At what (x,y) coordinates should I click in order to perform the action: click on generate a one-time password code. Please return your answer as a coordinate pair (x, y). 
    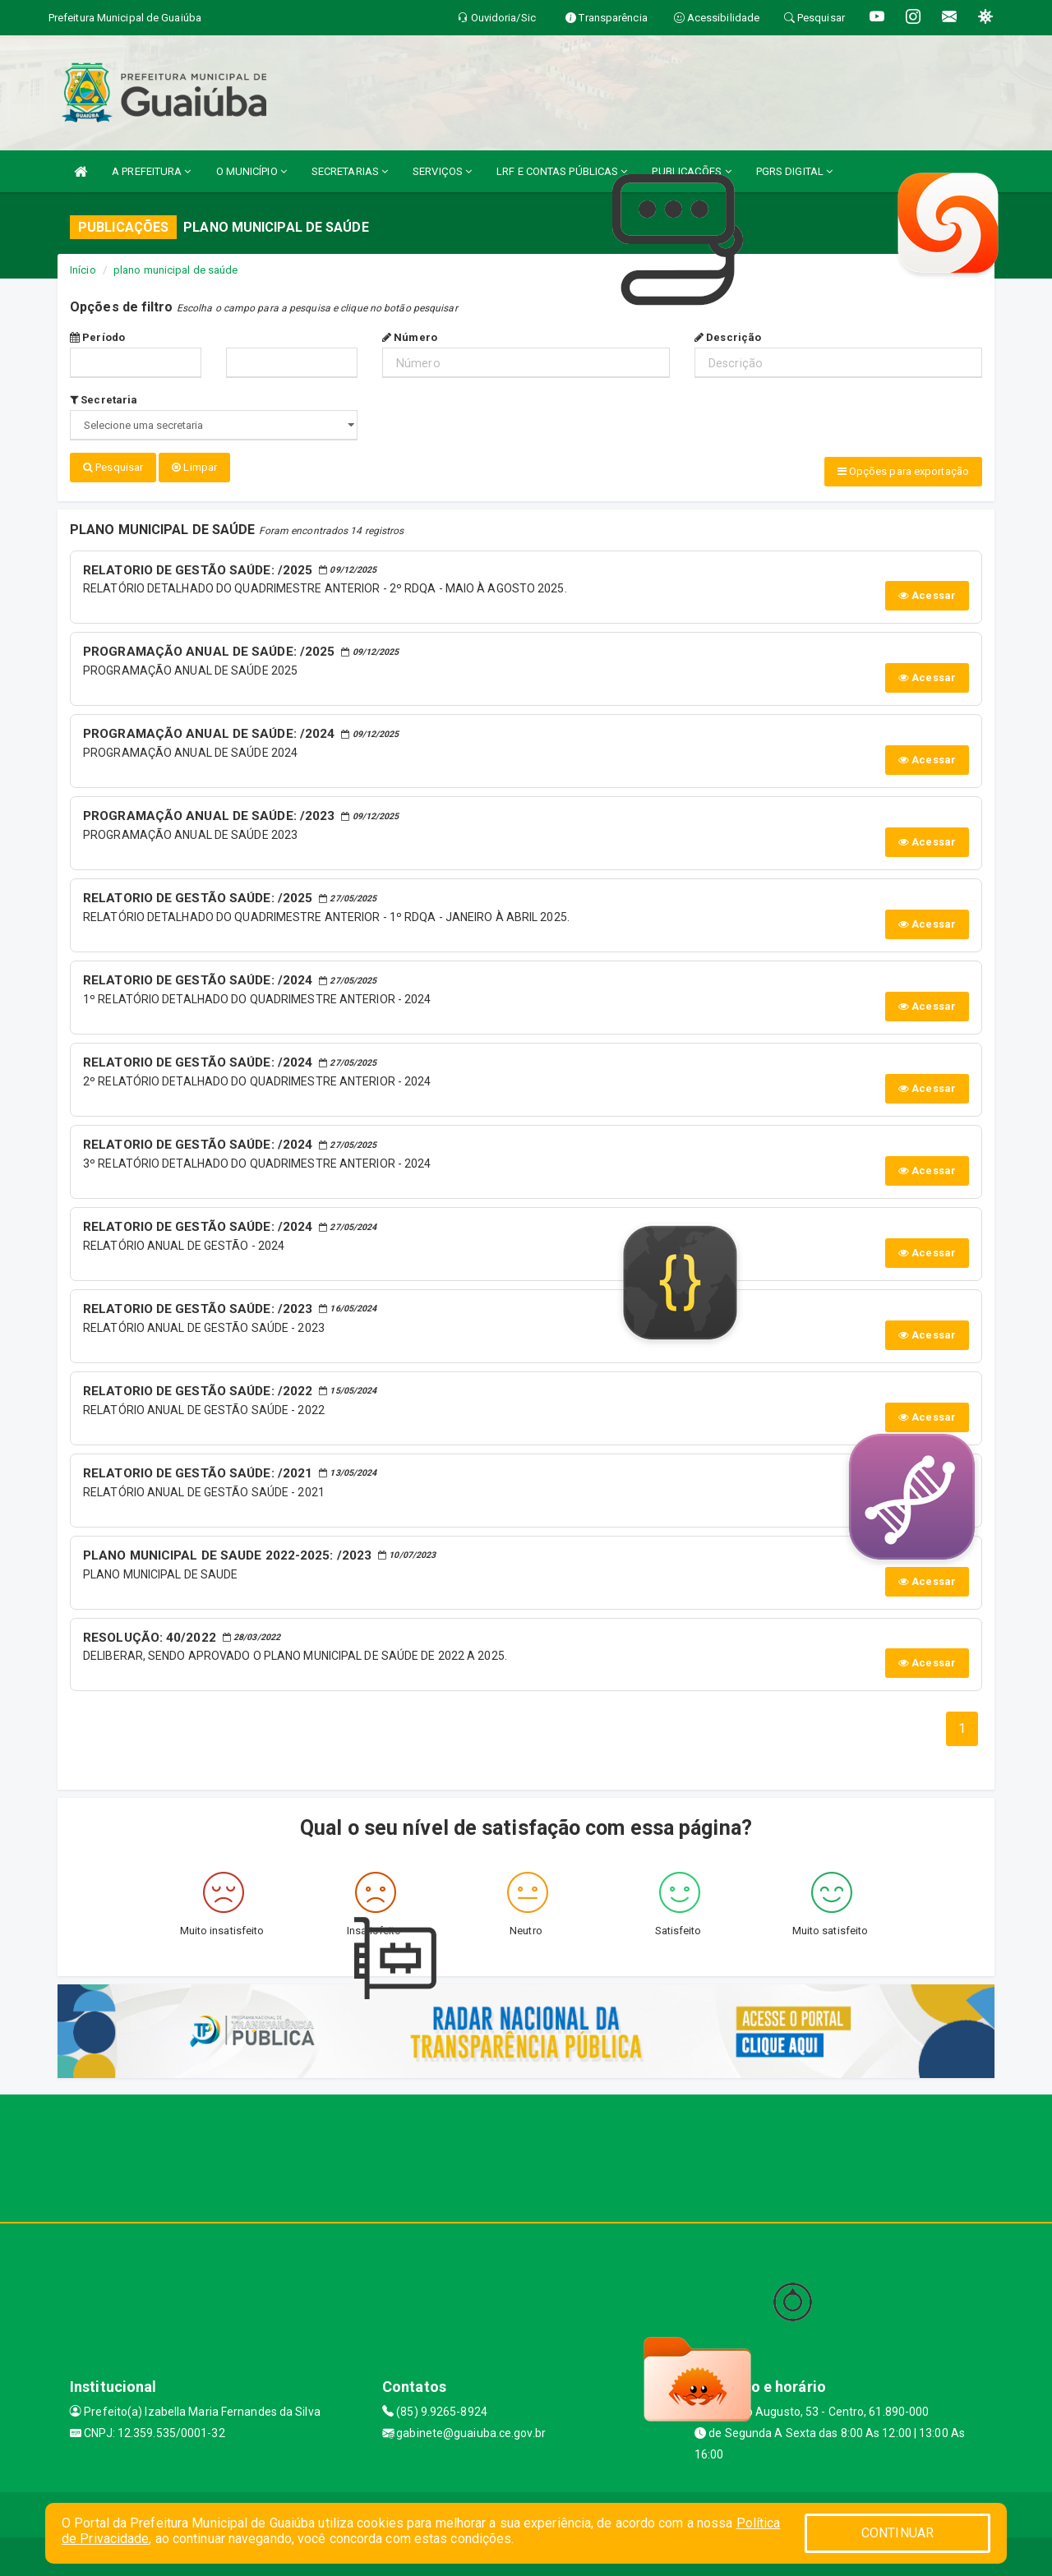
    Looking at the image, I should click on (682, 244).